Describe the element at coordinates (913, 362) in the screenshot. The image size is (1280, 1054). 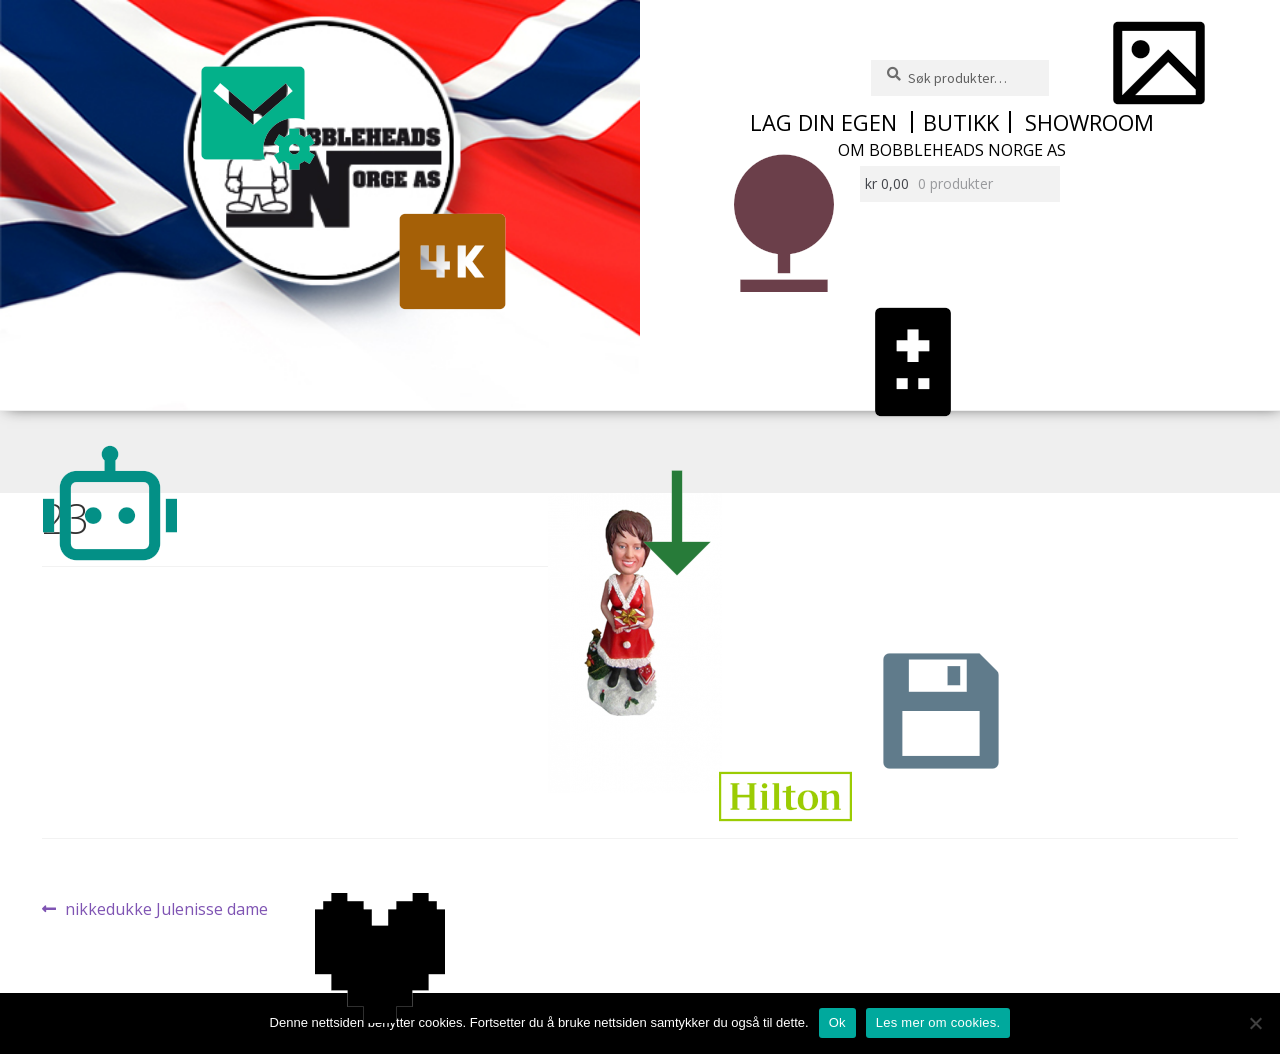
I see `access remote control functionality` at that location.